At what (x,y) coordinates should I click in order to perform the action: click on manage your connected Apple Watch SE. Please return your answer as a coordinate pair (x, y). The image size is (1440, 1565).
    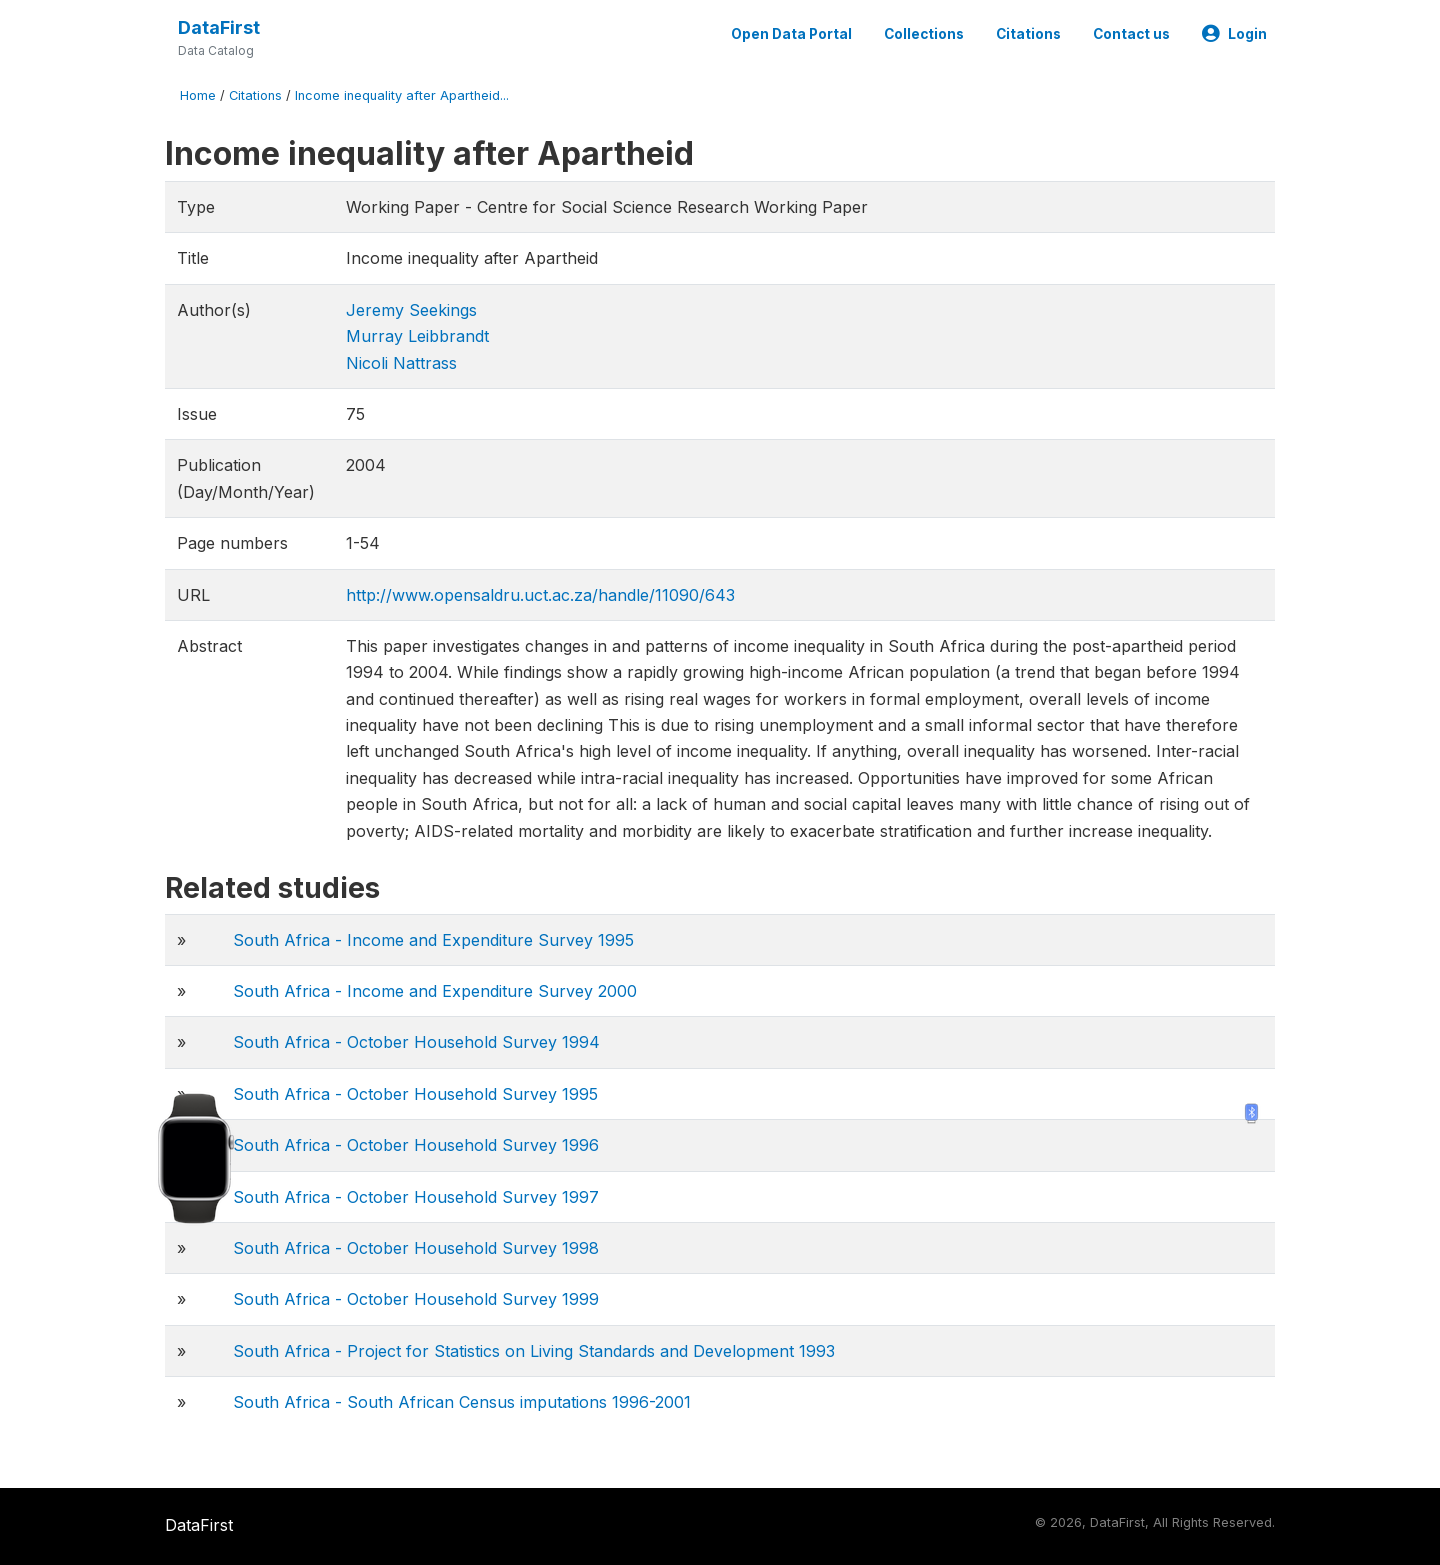
    Looking at the image, I should click on (194, 1158).